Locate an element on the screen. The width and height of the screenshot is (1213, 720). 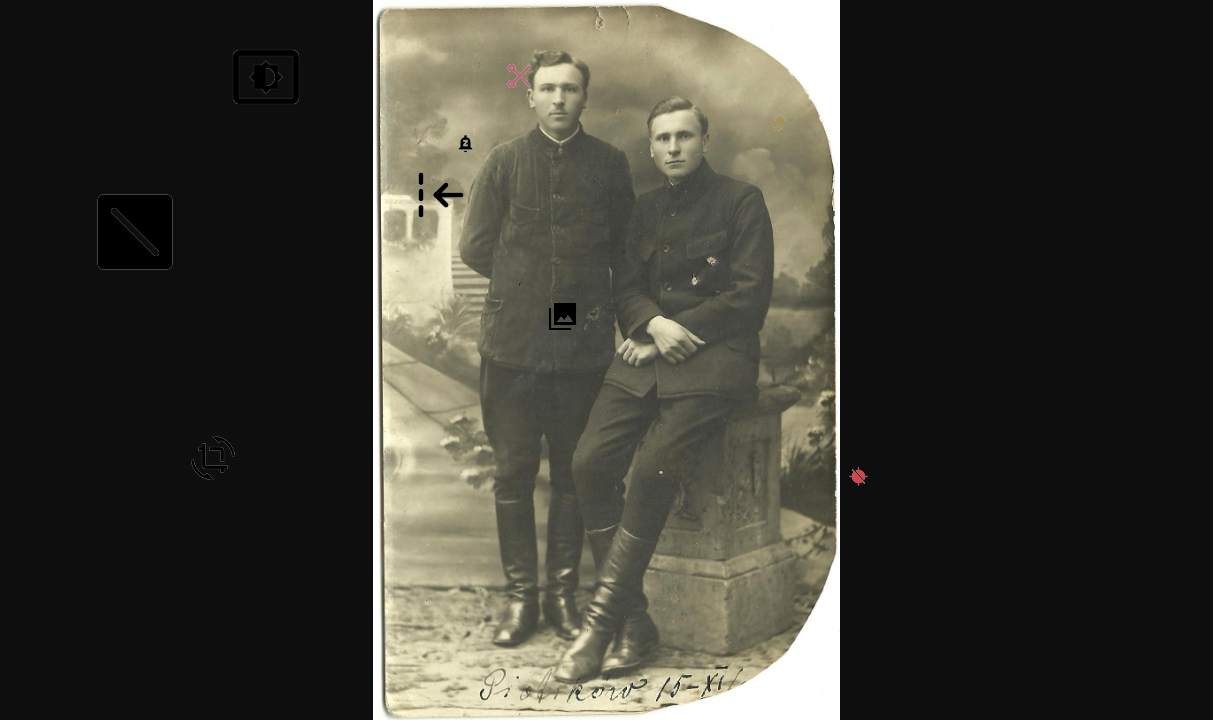
collapse panel to the left is located at coordinates (441, 195).